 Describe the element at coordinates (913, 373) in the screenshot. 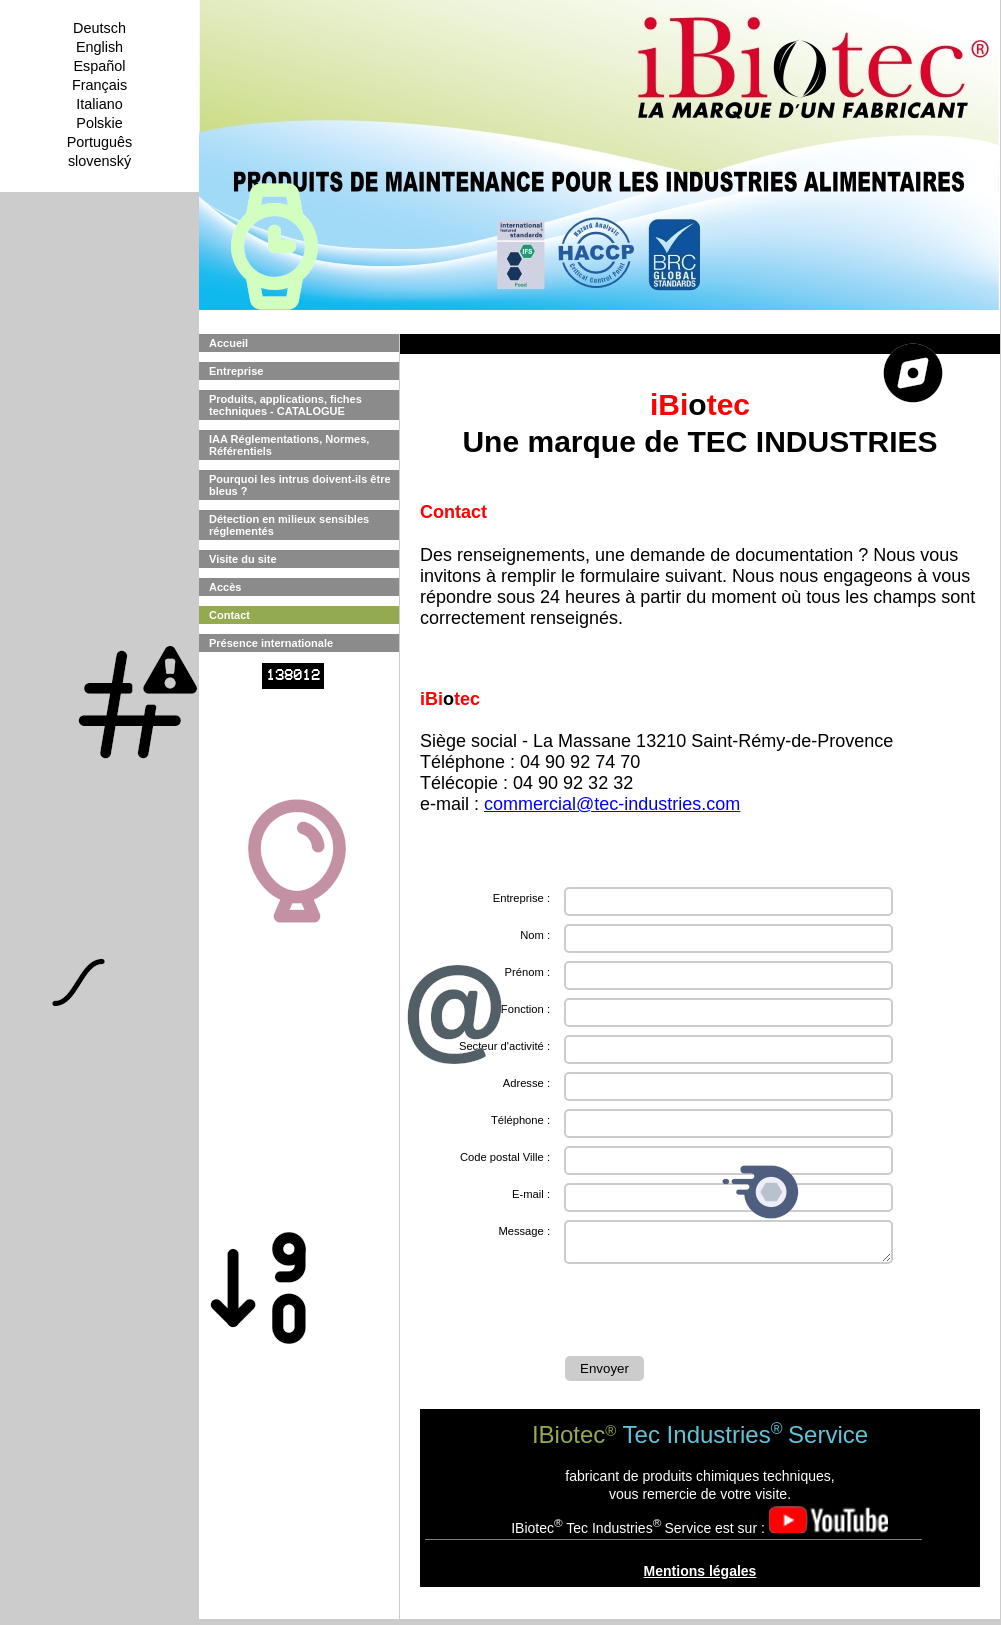

I see `open the discord server discovery page` at that location.